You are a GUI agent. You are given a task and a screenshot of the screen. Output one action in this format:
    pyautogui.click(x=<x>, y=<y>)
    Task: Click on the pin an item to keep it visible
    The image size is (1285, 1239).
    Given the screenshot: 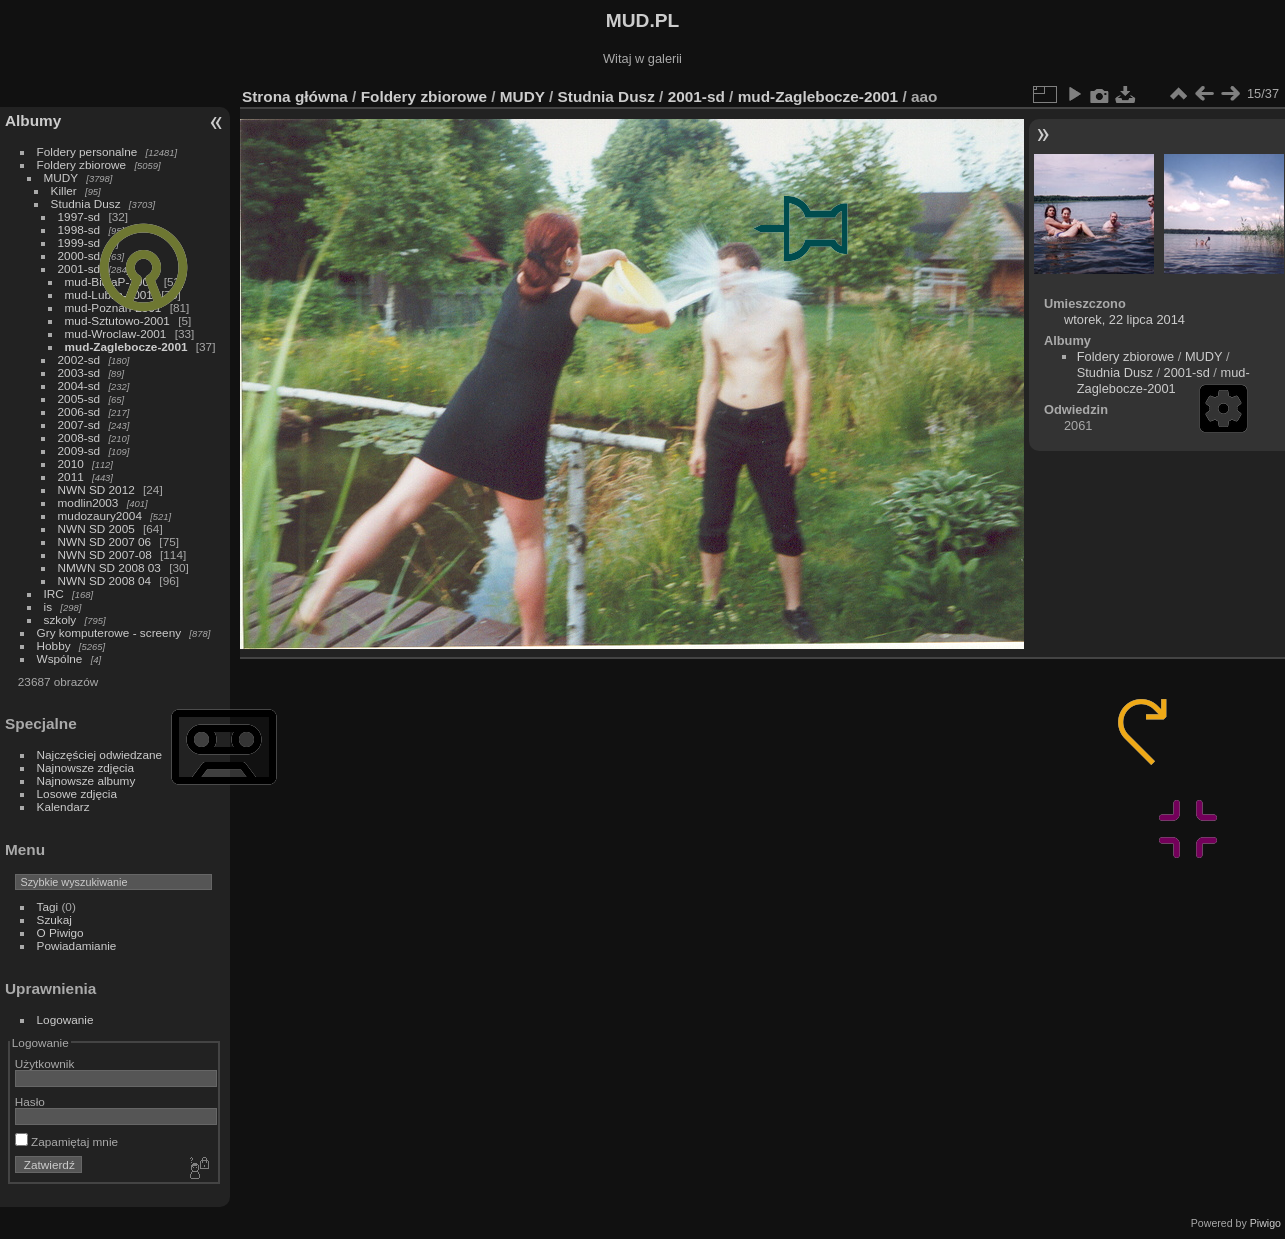 What is the action you would take?
    pyautogui.click(x=804, y=225)
    